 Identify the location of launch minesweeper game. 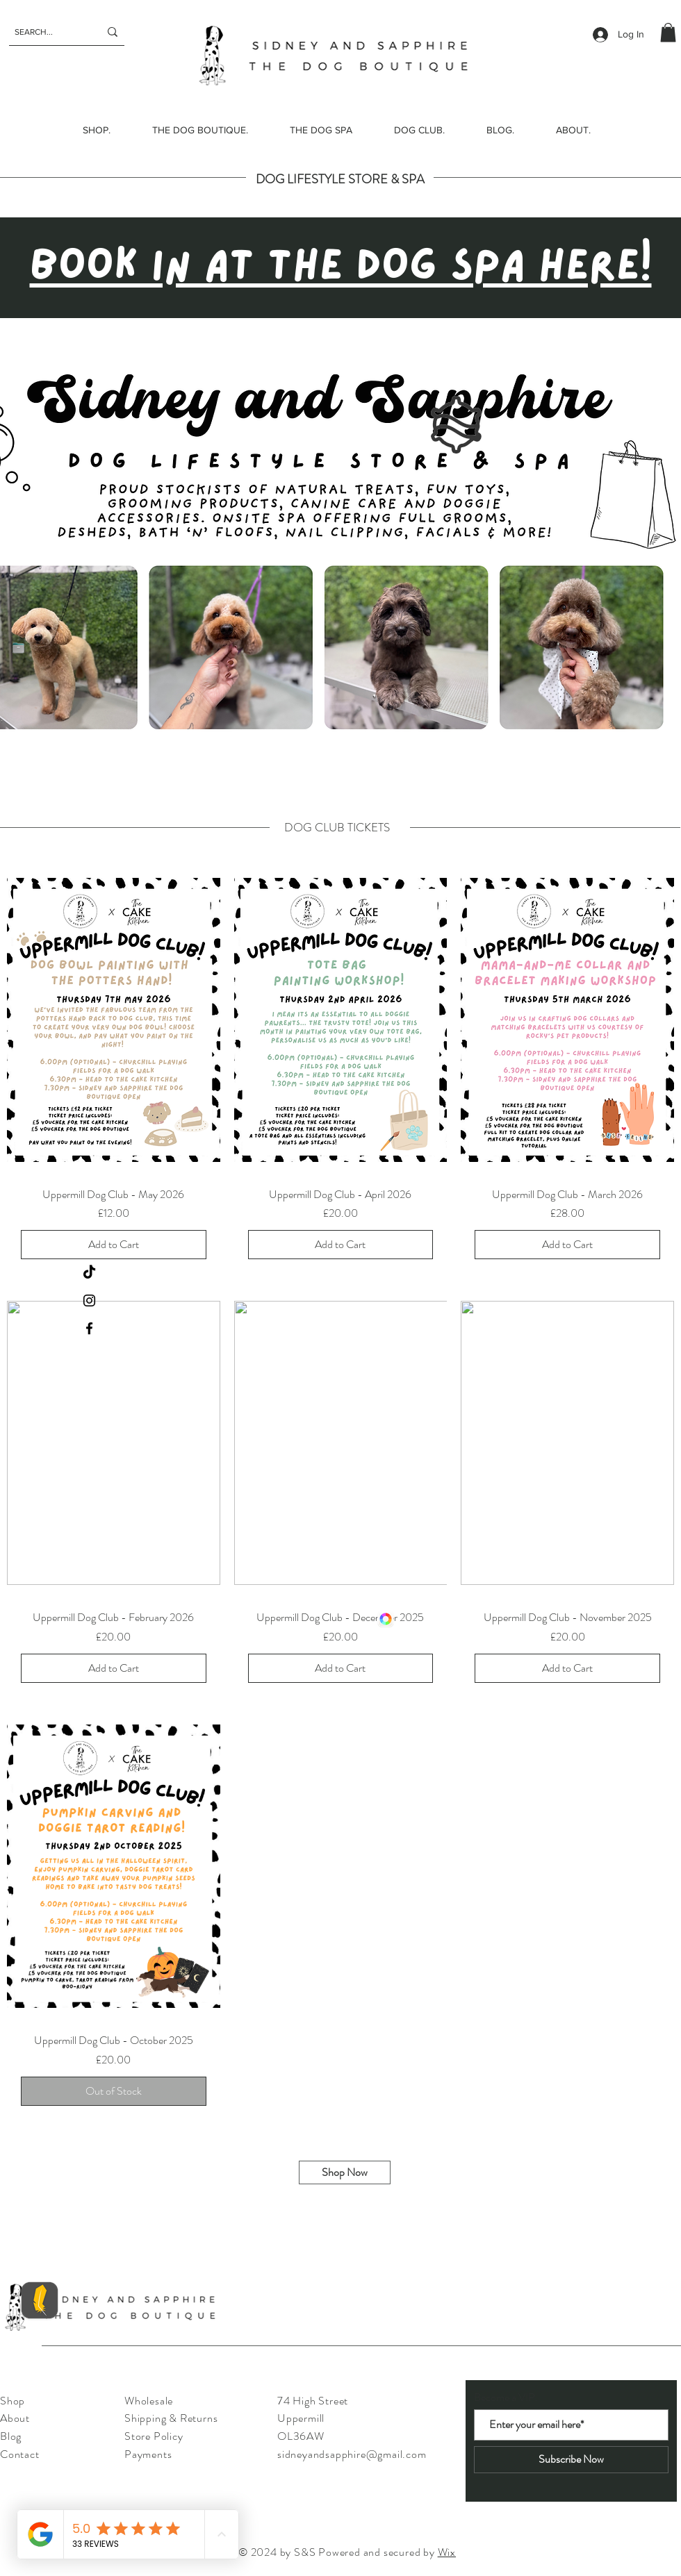
(456, 424).